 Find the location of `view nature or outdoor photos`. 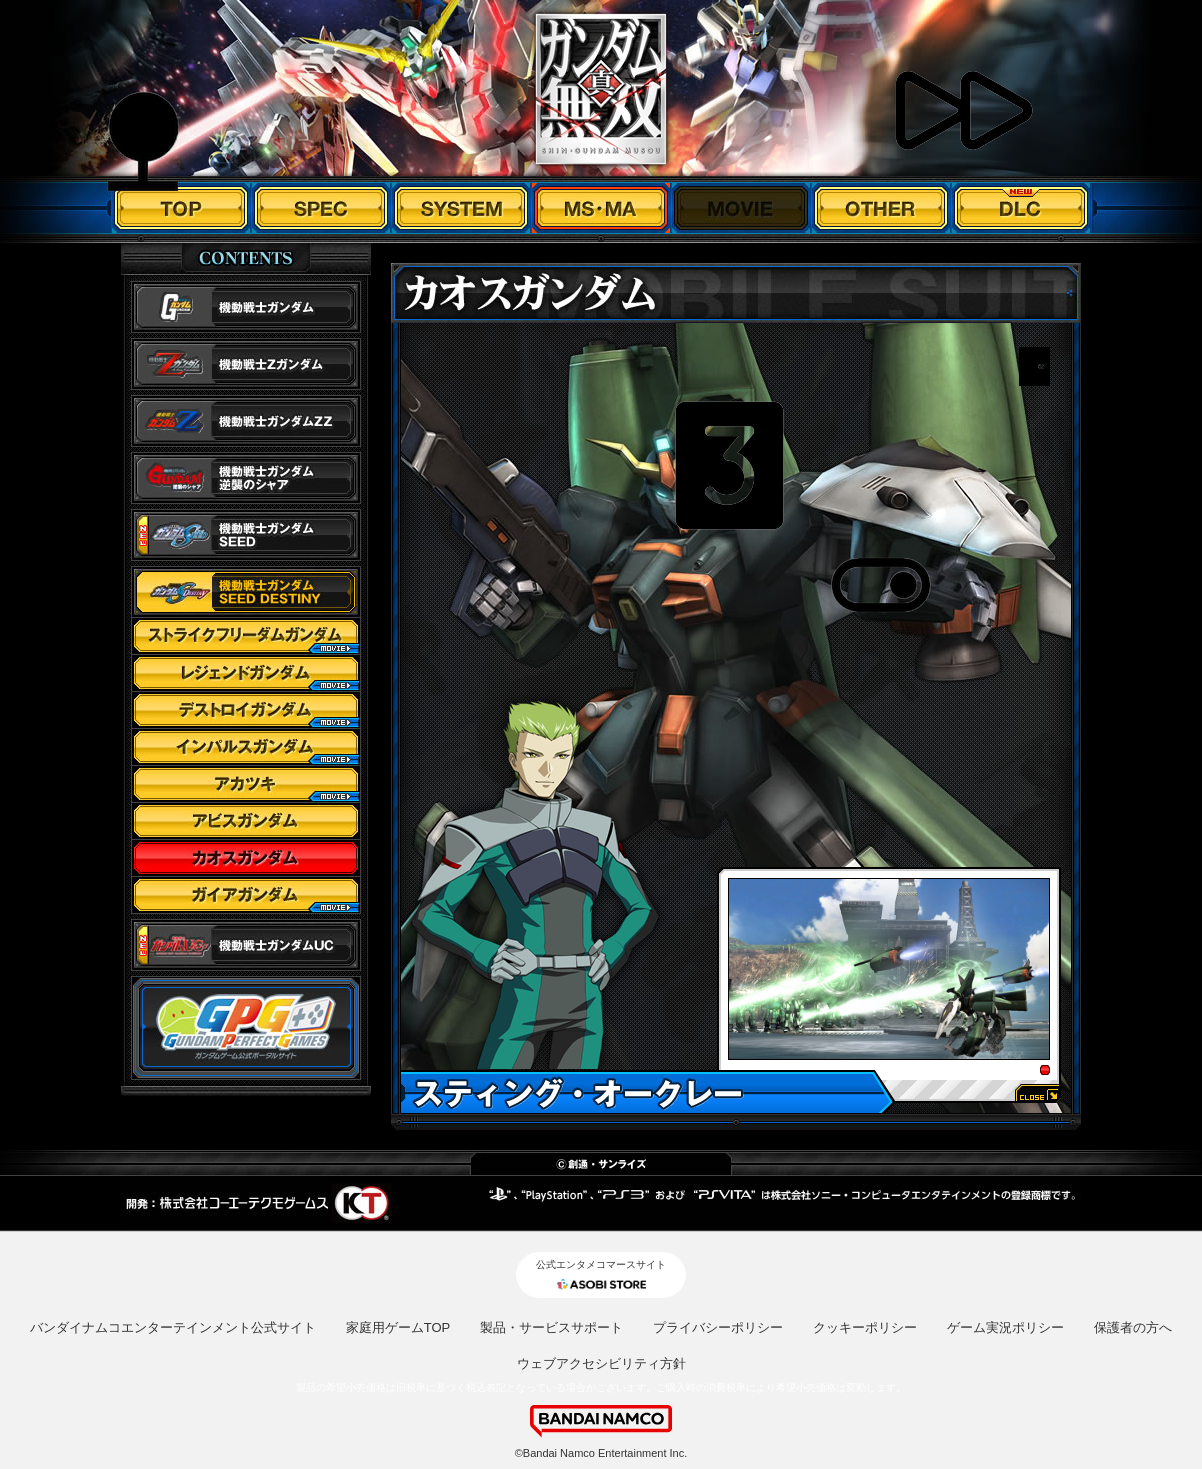

view nature or outdoor photos is located at coordinates (143, 141).